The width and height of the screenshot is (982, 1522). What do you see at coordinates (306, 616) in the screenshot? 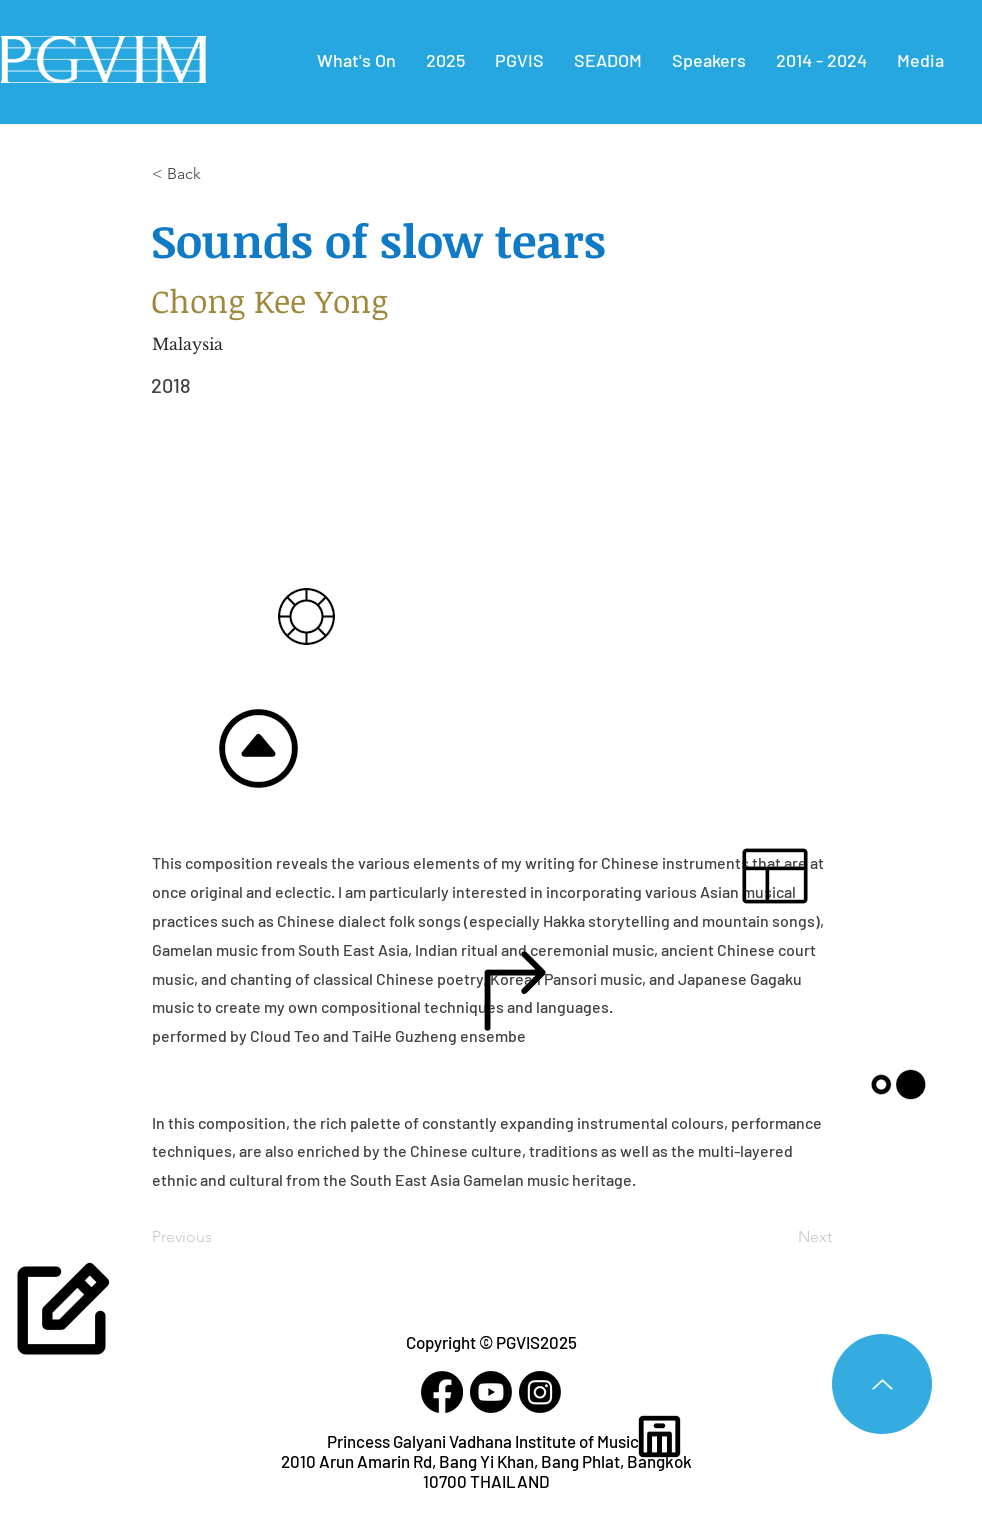
I see `access casino or gambling games` at bounding box center [306, 616].